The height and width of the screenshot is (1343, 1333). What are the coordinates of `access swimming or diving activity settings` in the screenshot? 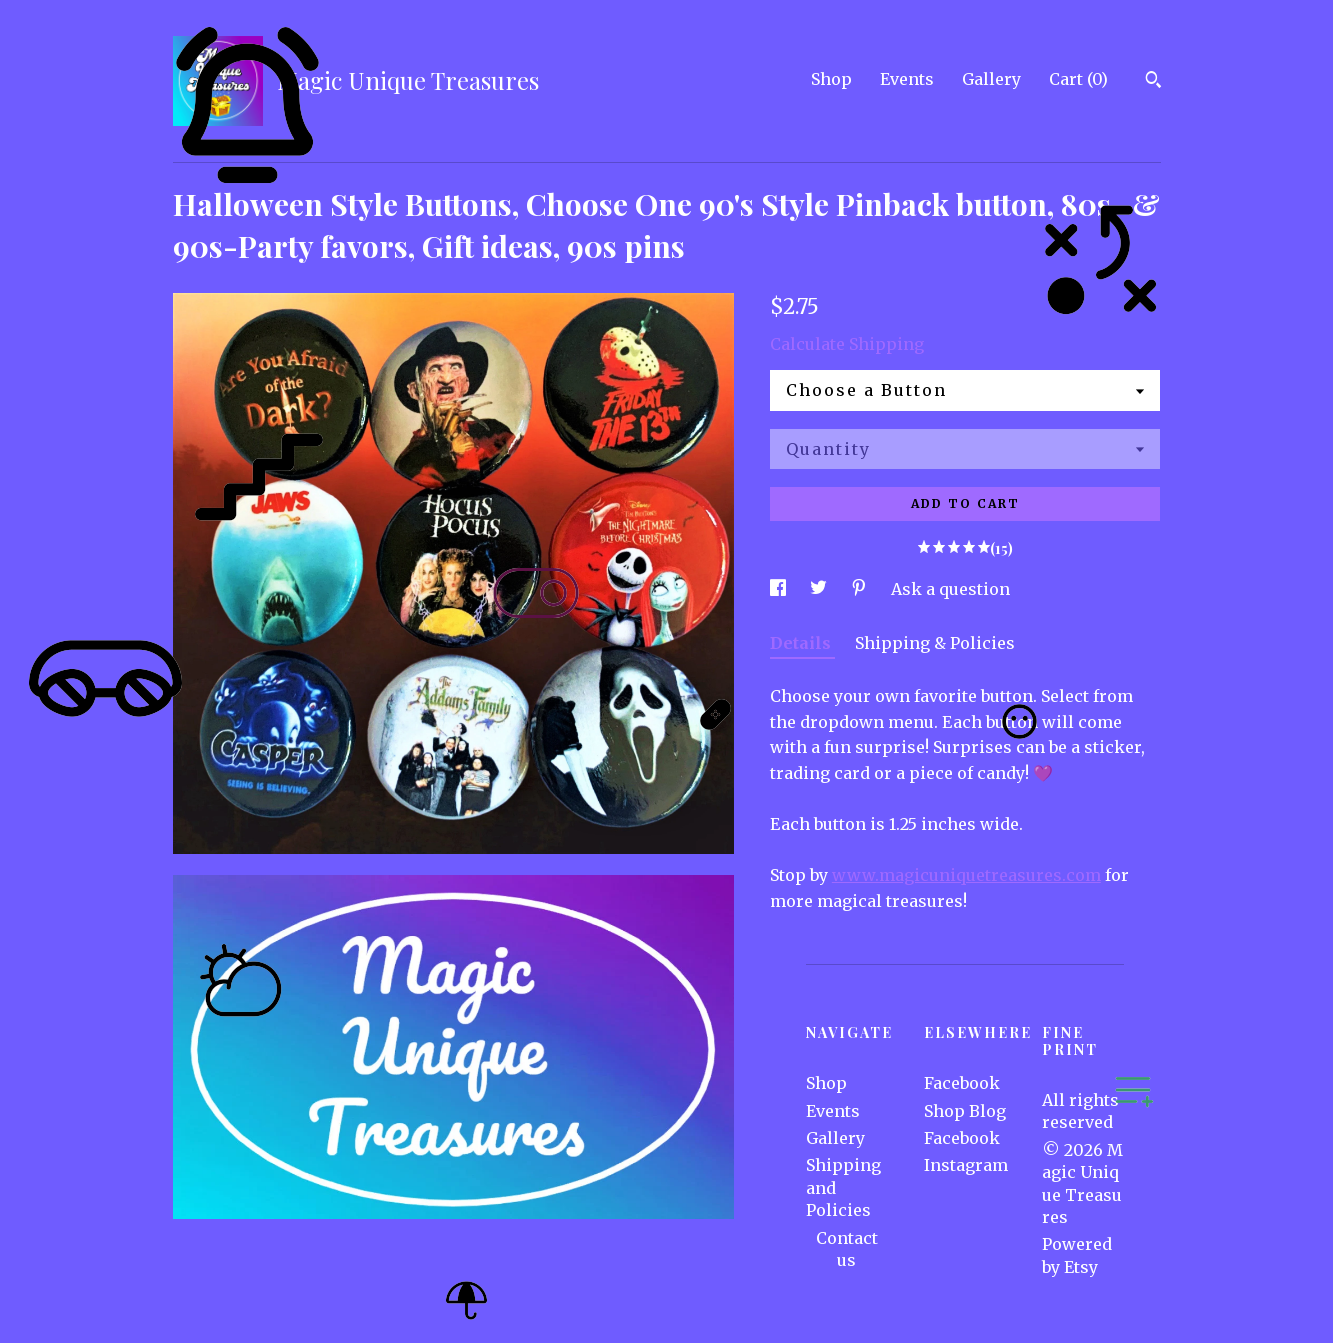 It's located at (105, 678).